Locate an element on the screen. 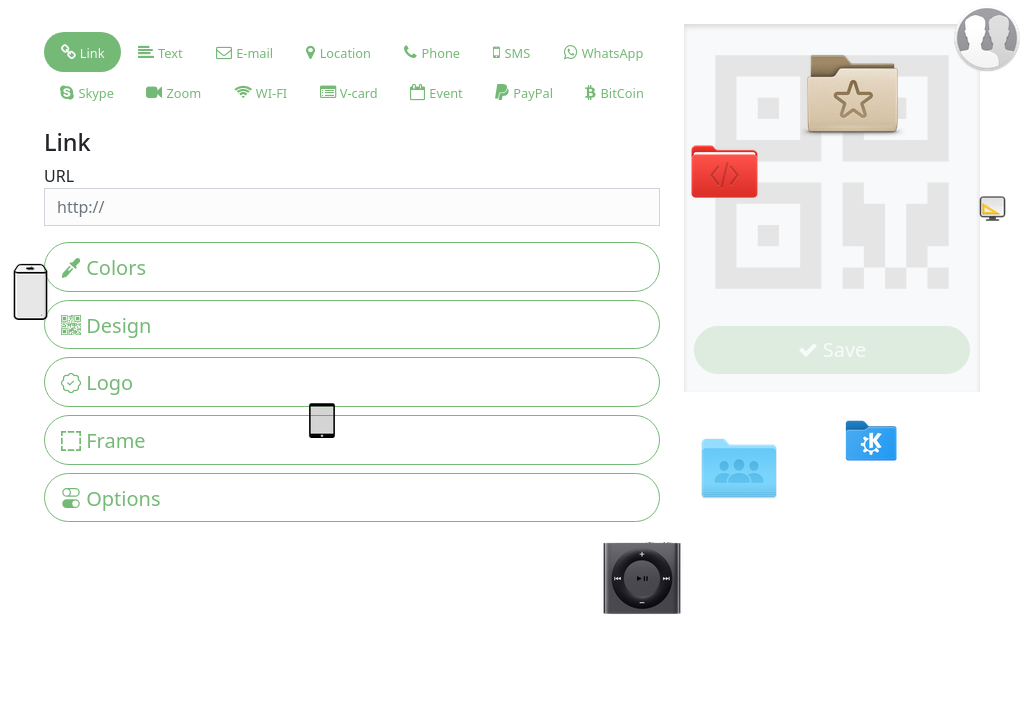 This screenshot has height=720, width=1024. manage user groups is located at coordinates (987, 38).